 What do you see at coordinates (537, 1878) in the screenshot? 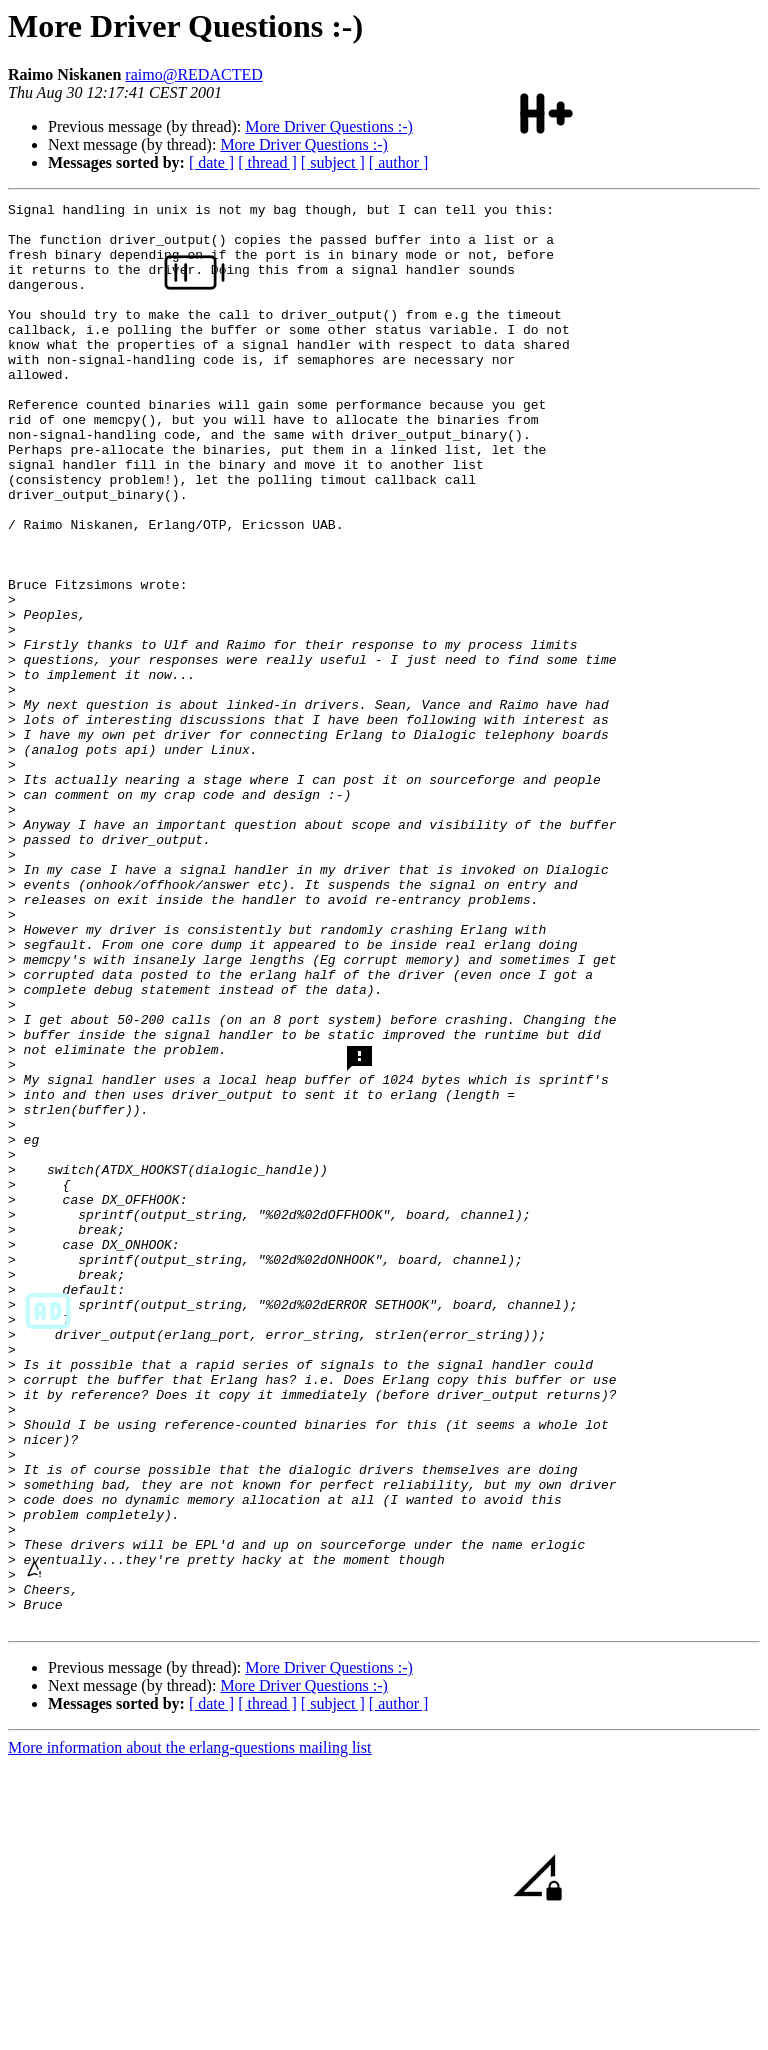
I see `network connection is secured or encrypted` at bounding box center [537, 1878].